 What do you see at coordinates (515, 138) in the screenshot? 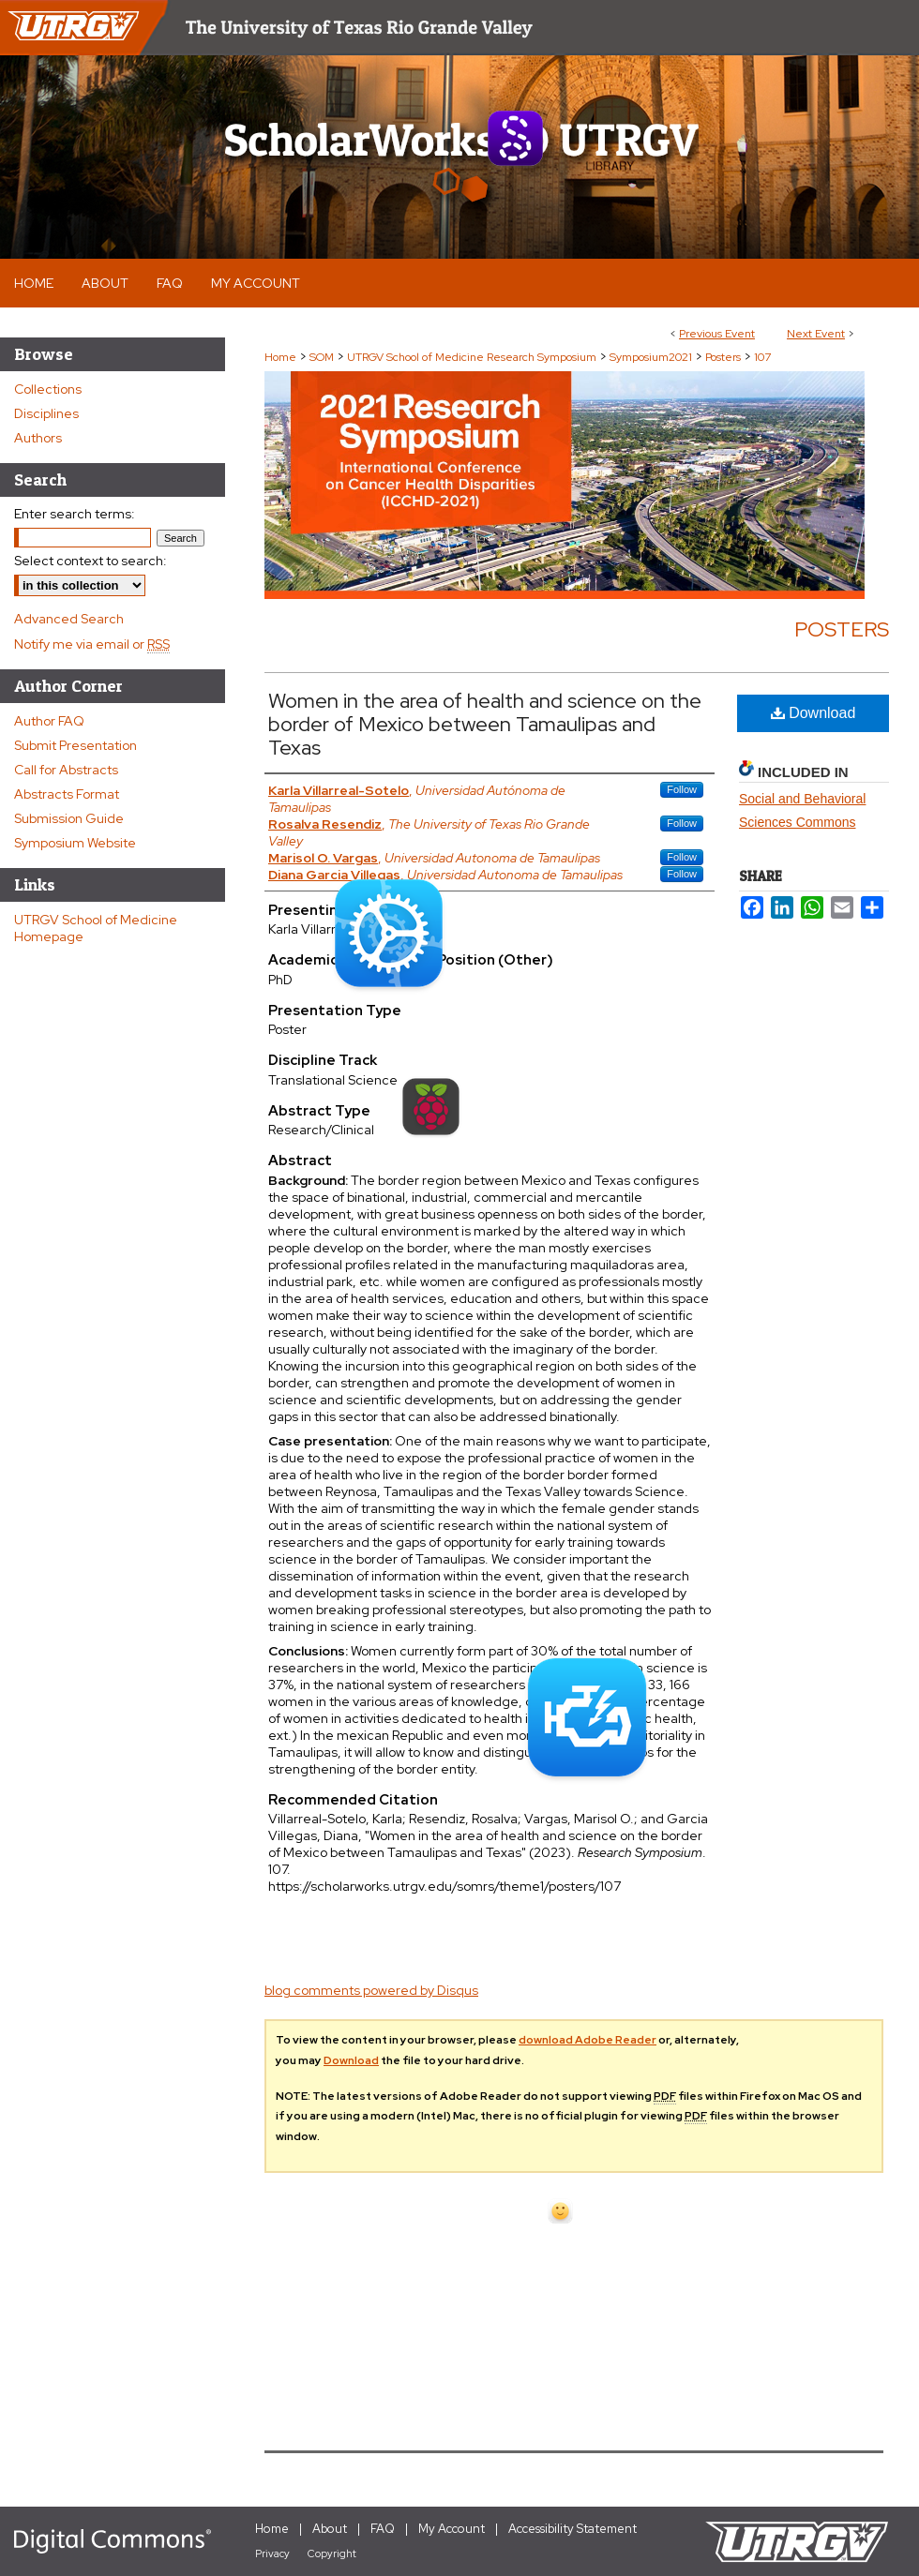
I see `open Seamly2D pattern drafting application` at bounding box center [515, 138].